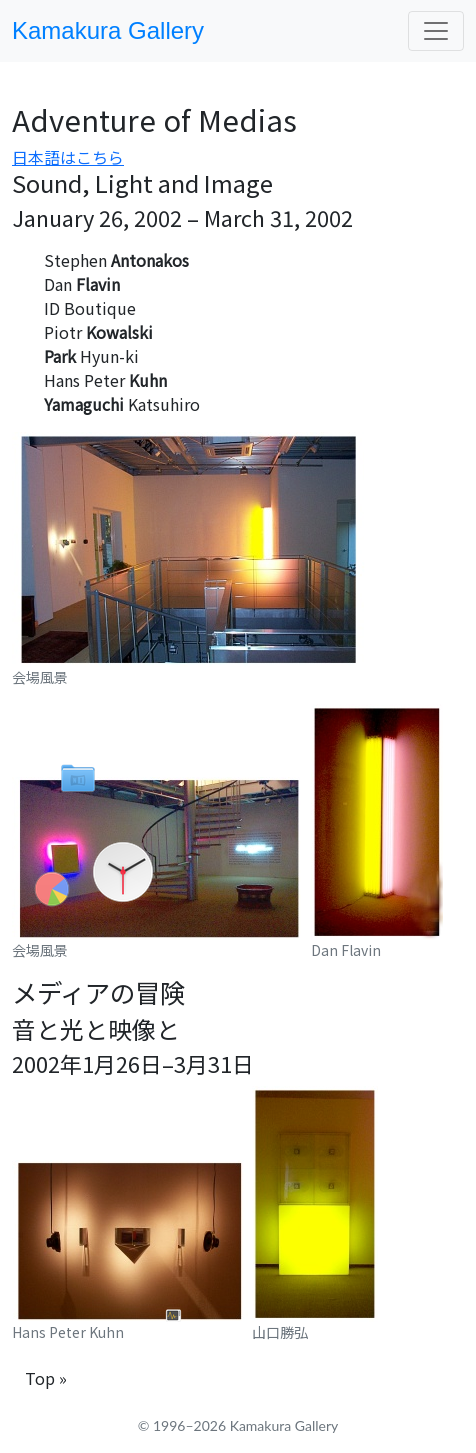 This screenshot has width=476, height=1453. Describe the element at coordinates (173, 1315) in the screenshot. I see `open system monitor application` at that location.